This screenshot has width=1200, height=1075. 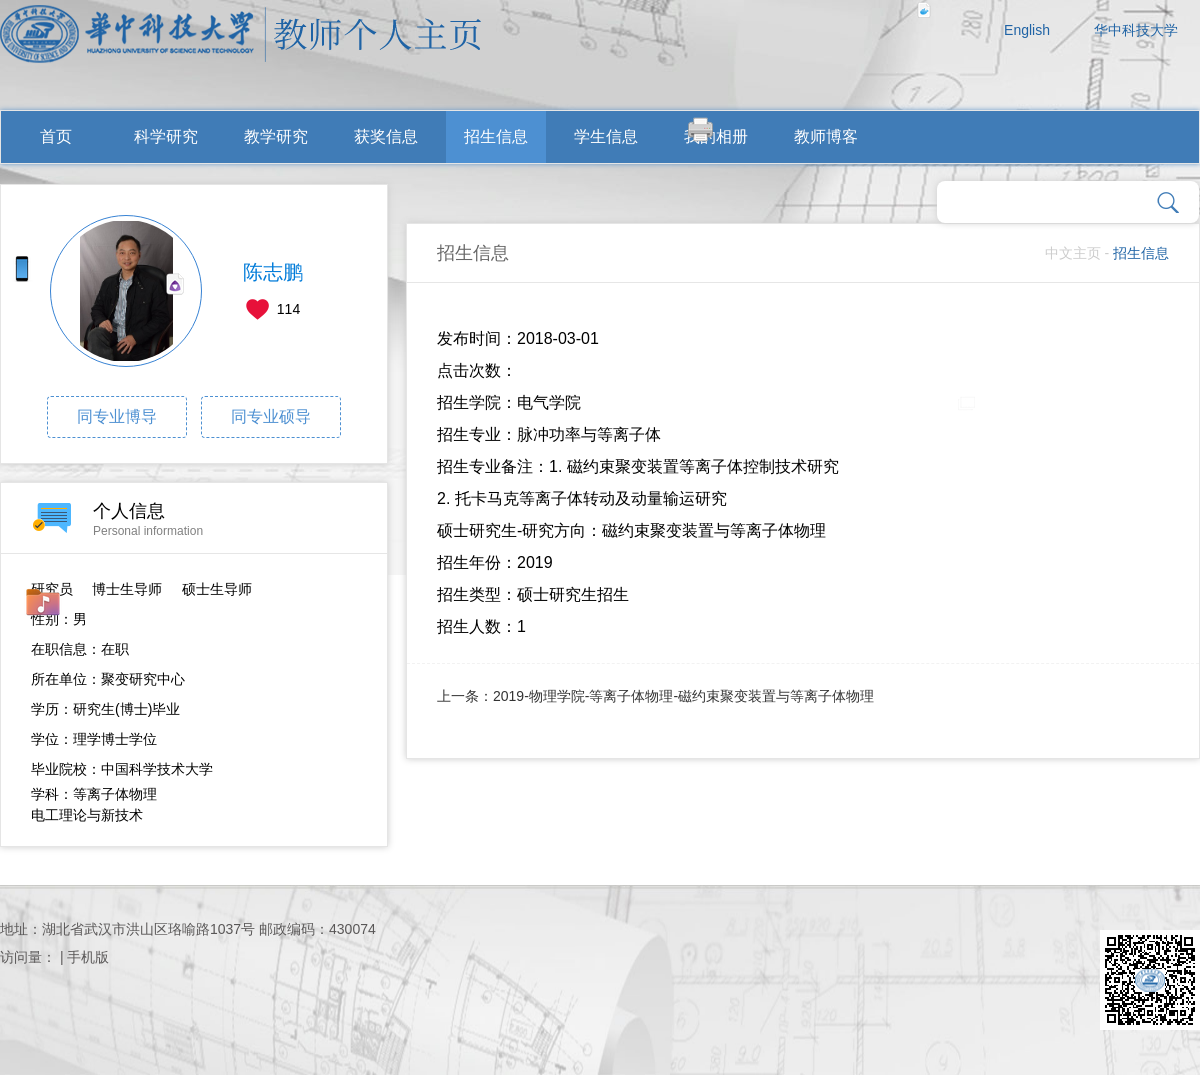 I want to click on meson build system configuration file, so click(x=175, y=284).